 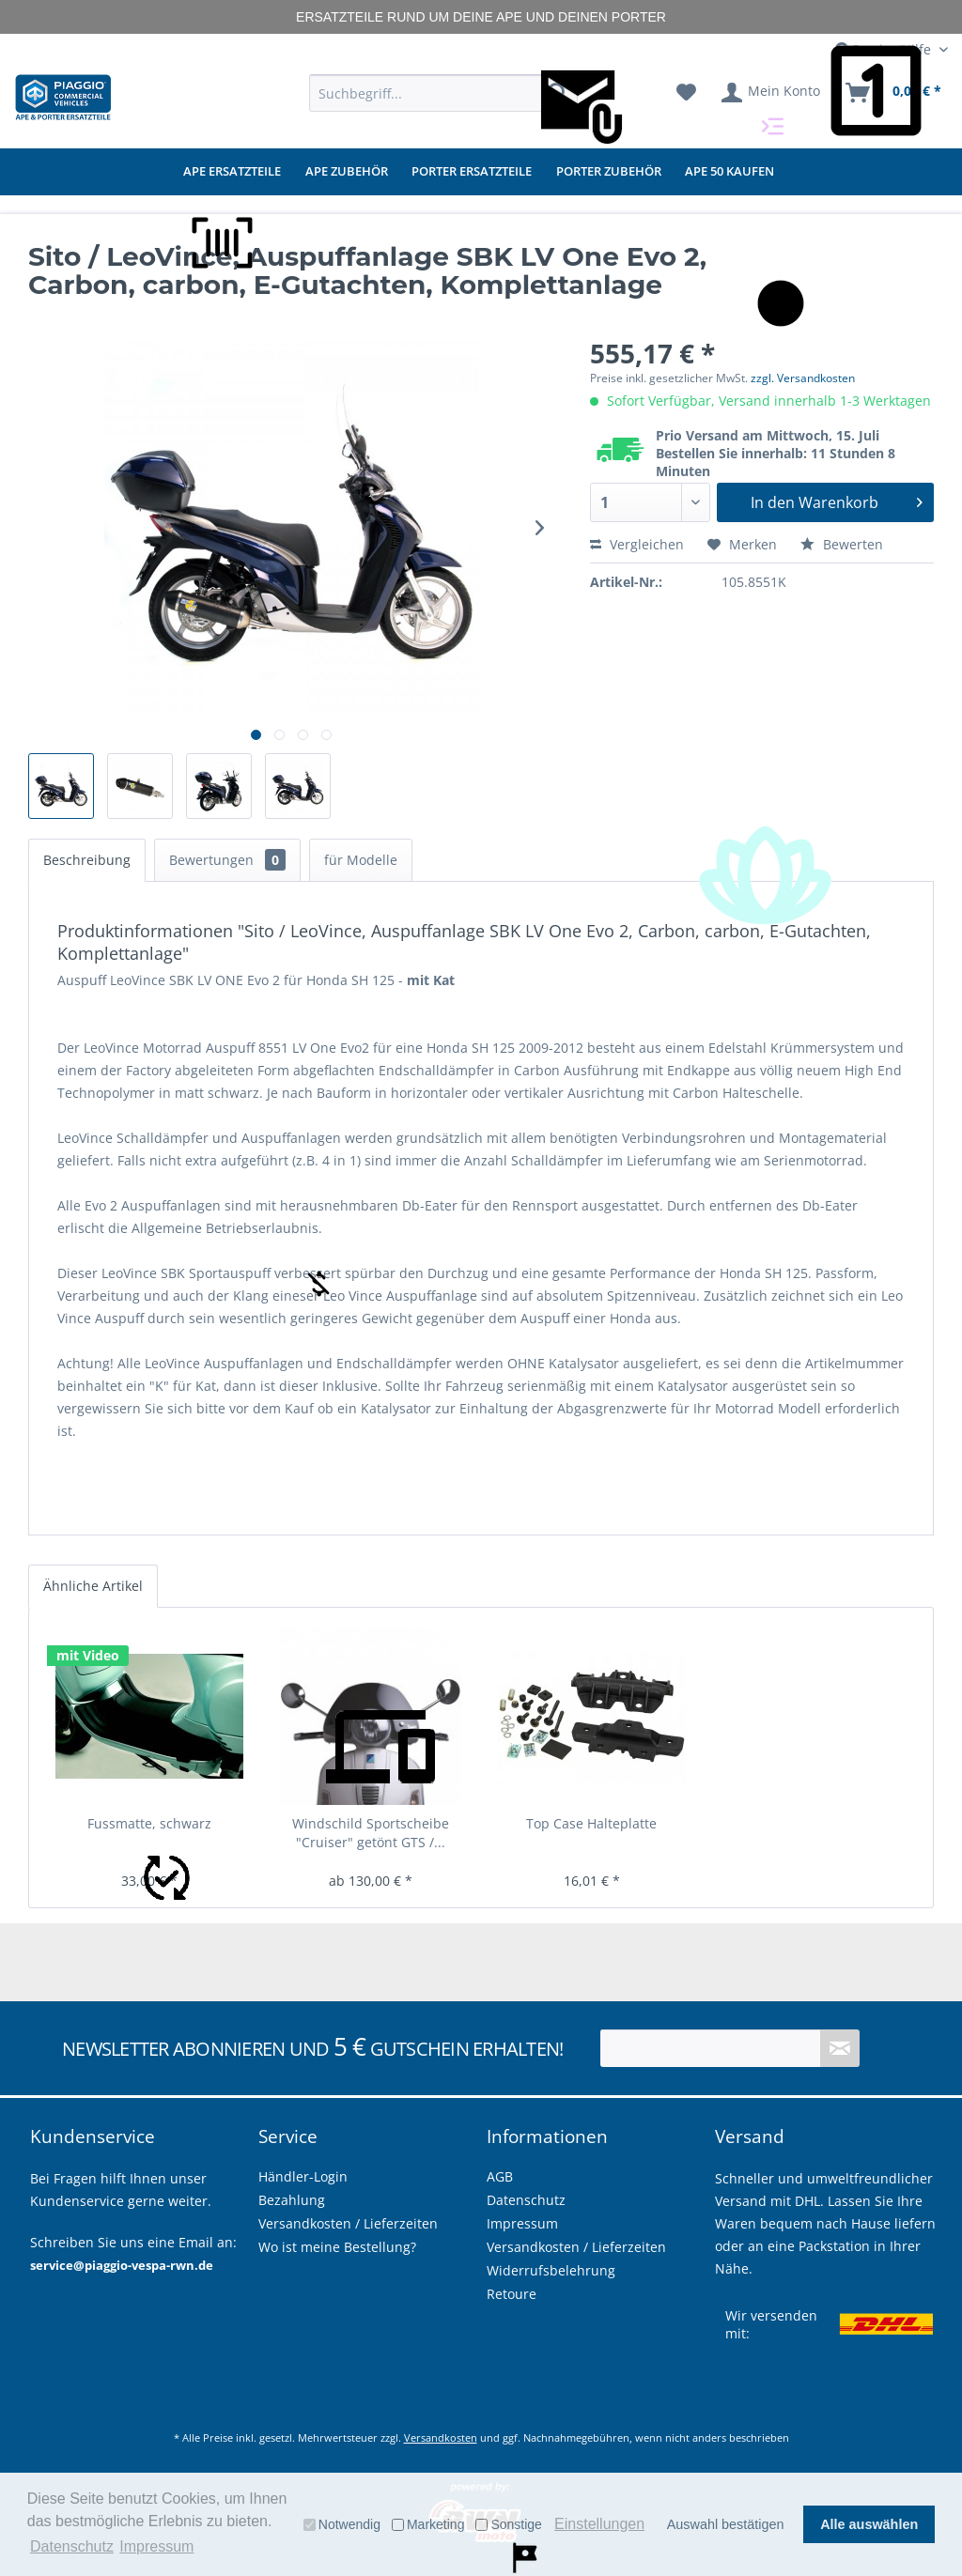 I want to click on indicates an unread notification or message, so click(x=781, y=303).